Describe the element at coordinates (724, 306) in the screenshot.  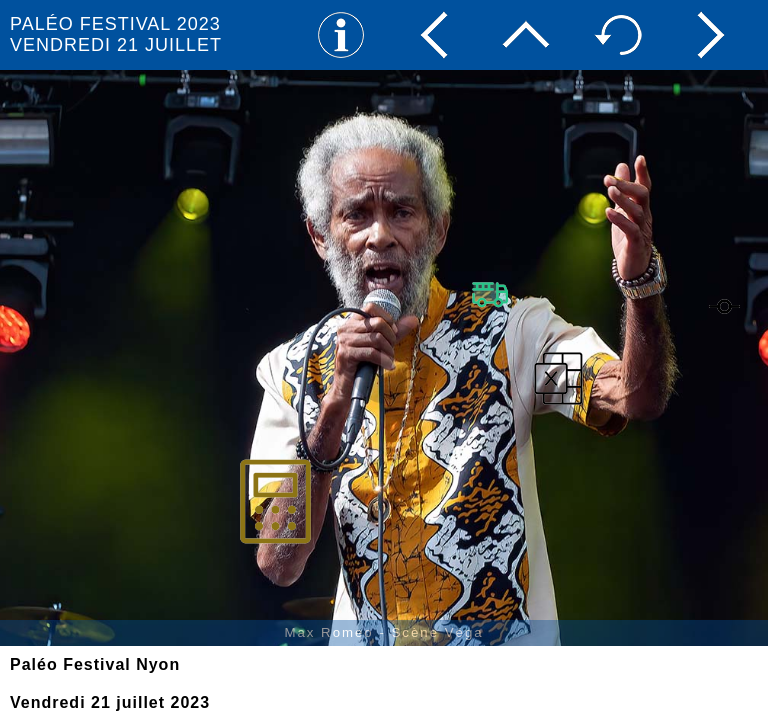
I see `view commit history` at that location.